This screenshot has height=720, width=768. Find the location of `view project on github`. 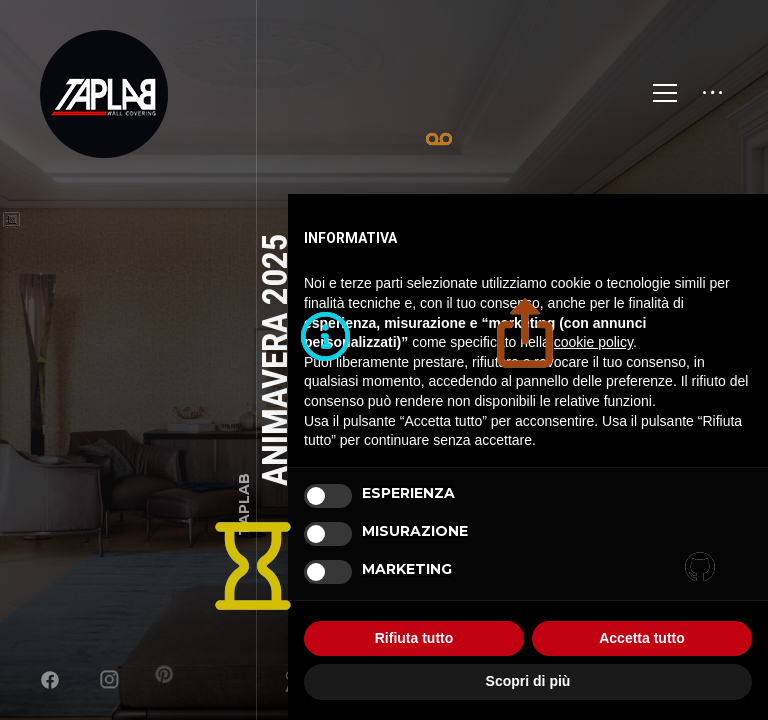

view project on github is located at coordinates (700, 567).